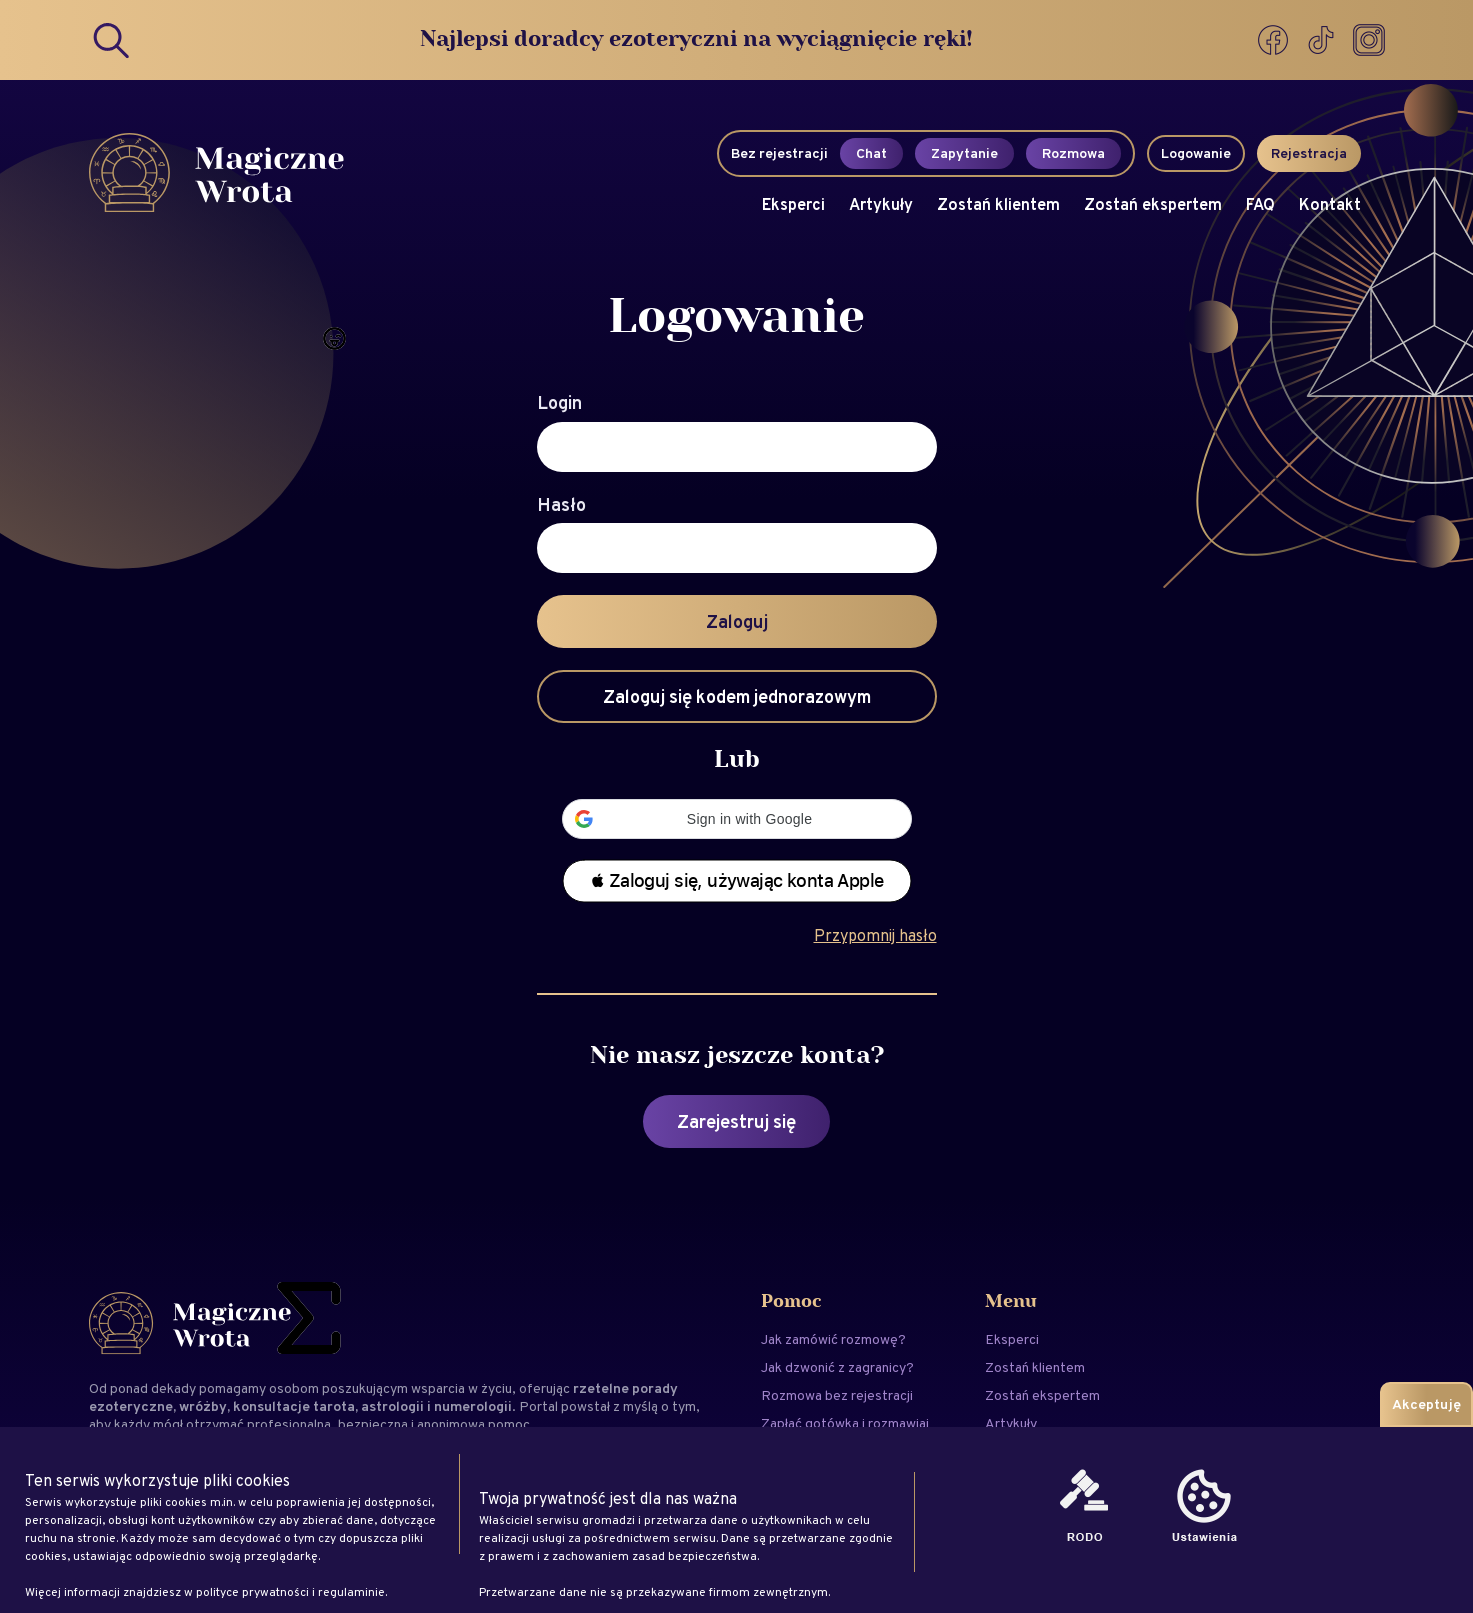  I want to click on add a playful or silly reaction, so click(334, 338).